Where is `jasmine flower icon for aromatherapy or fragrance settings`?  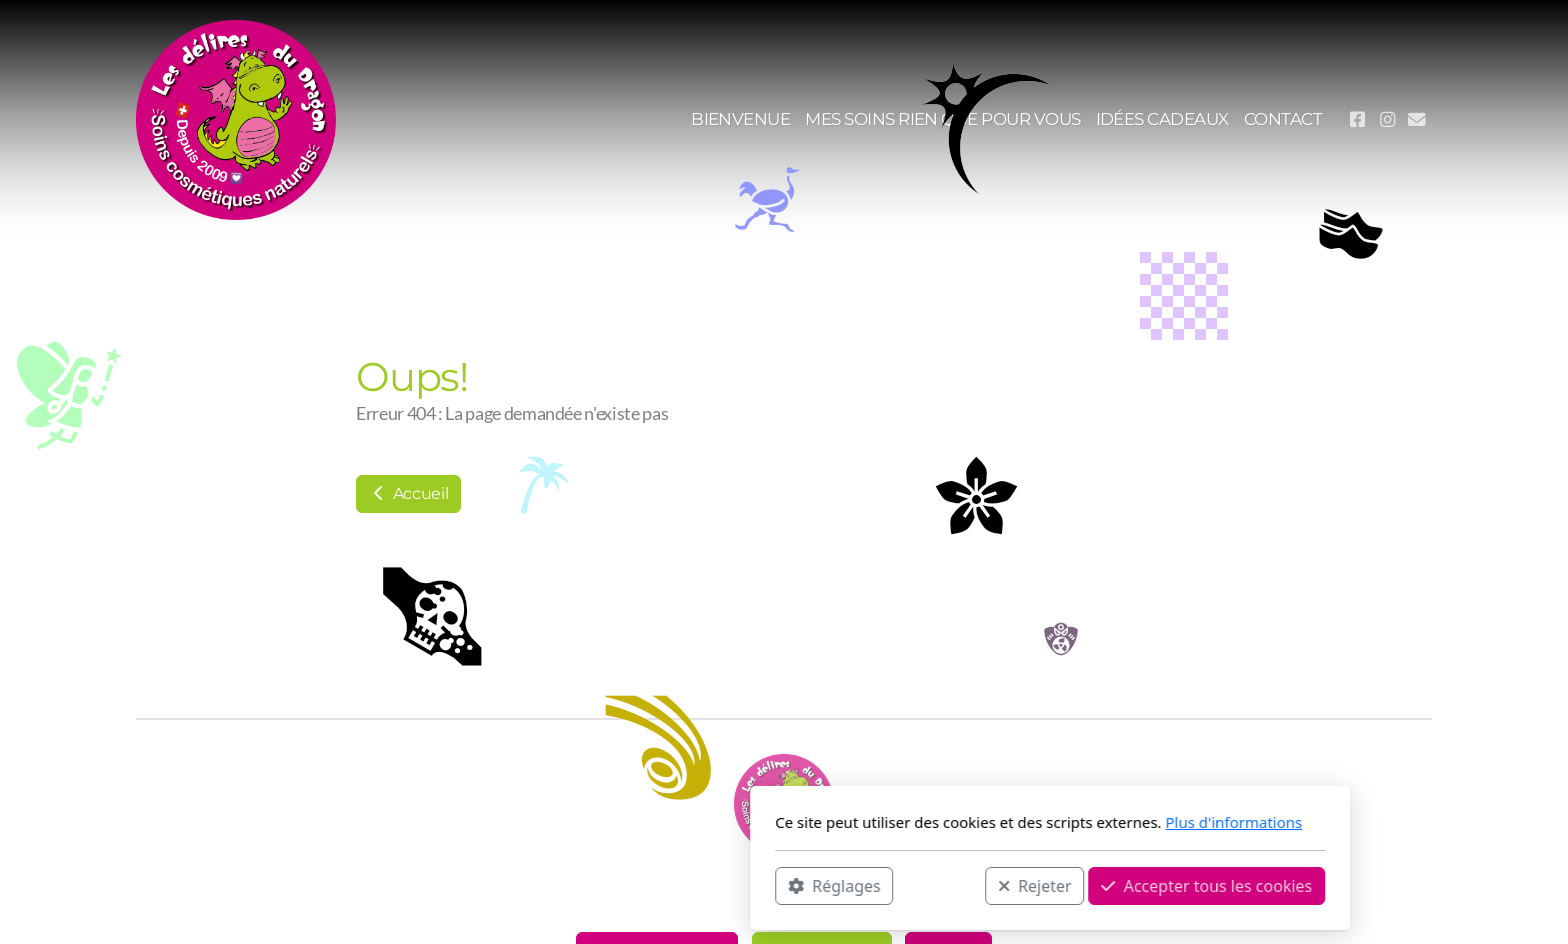
jasmine flower icon for aromatherapy or fragrance settings is located at coordinates (976, 495).